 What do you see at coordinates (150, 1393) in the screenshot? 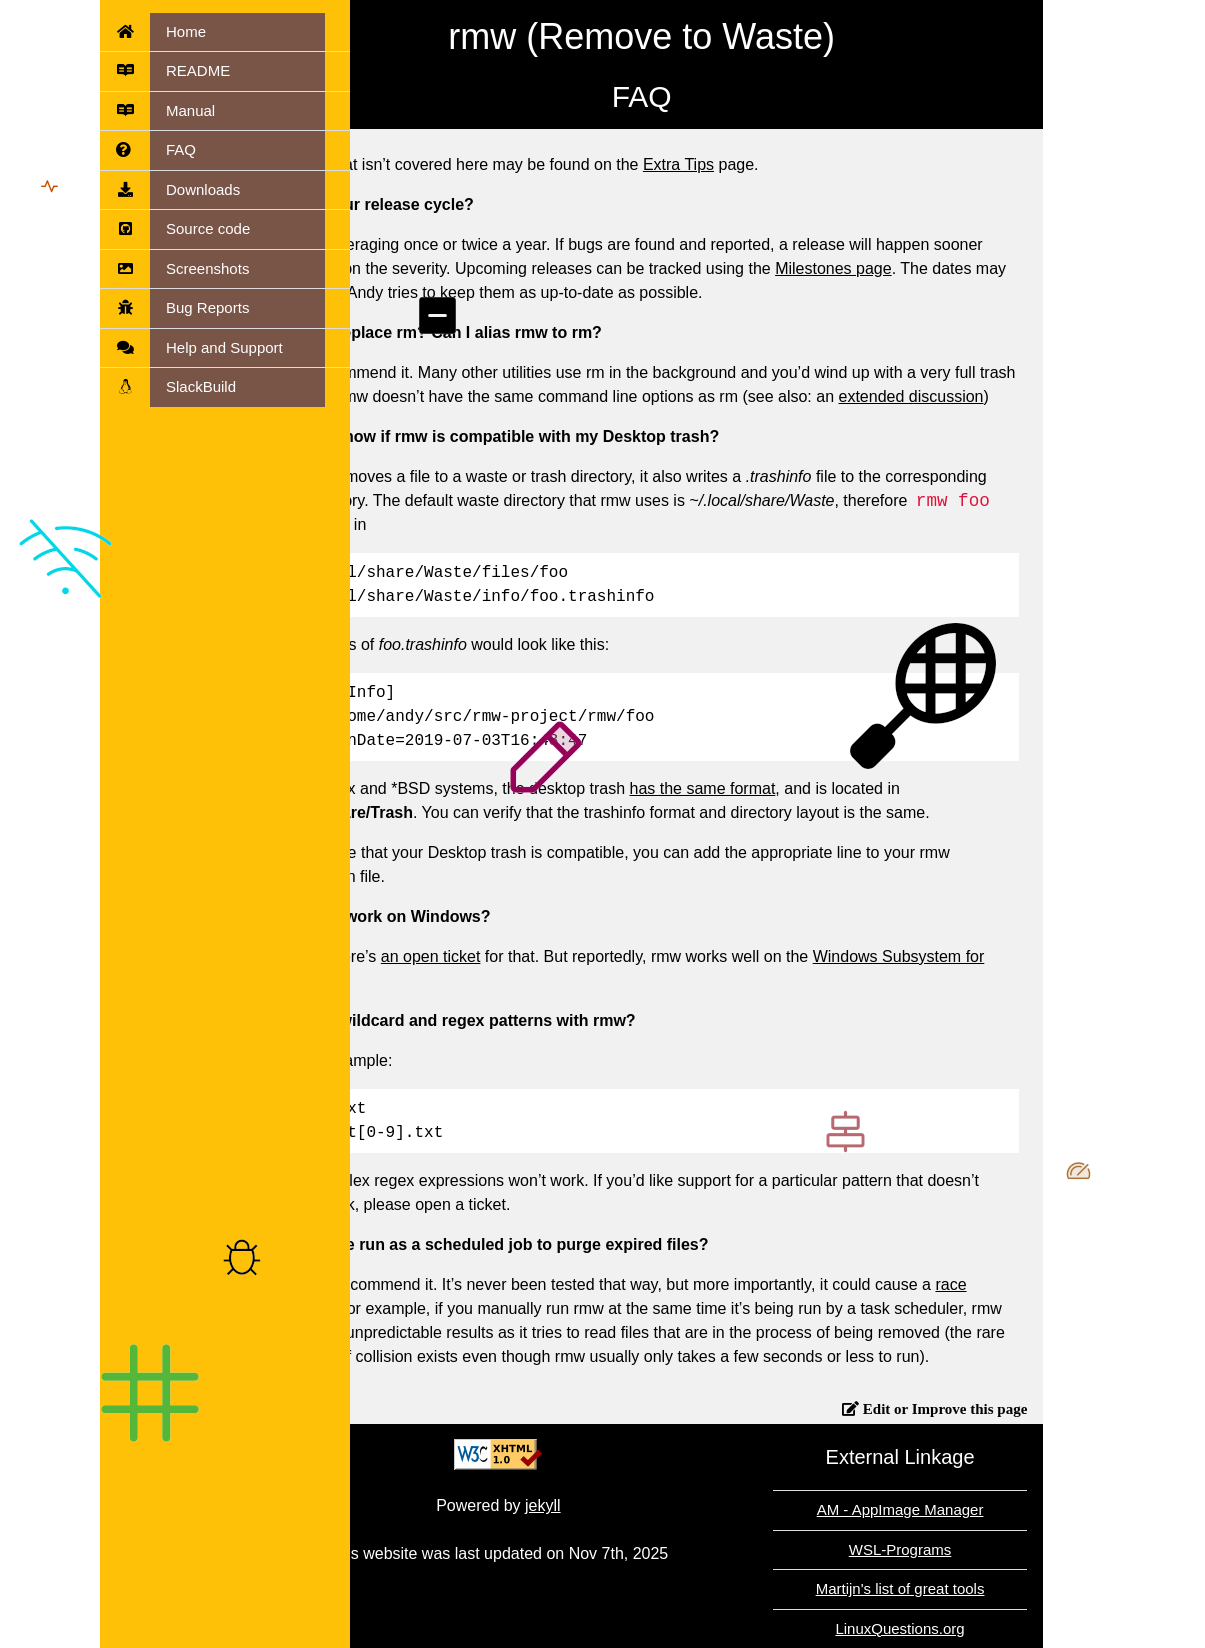
I see `add or view hashtags` at bounding box center [150, 1393].